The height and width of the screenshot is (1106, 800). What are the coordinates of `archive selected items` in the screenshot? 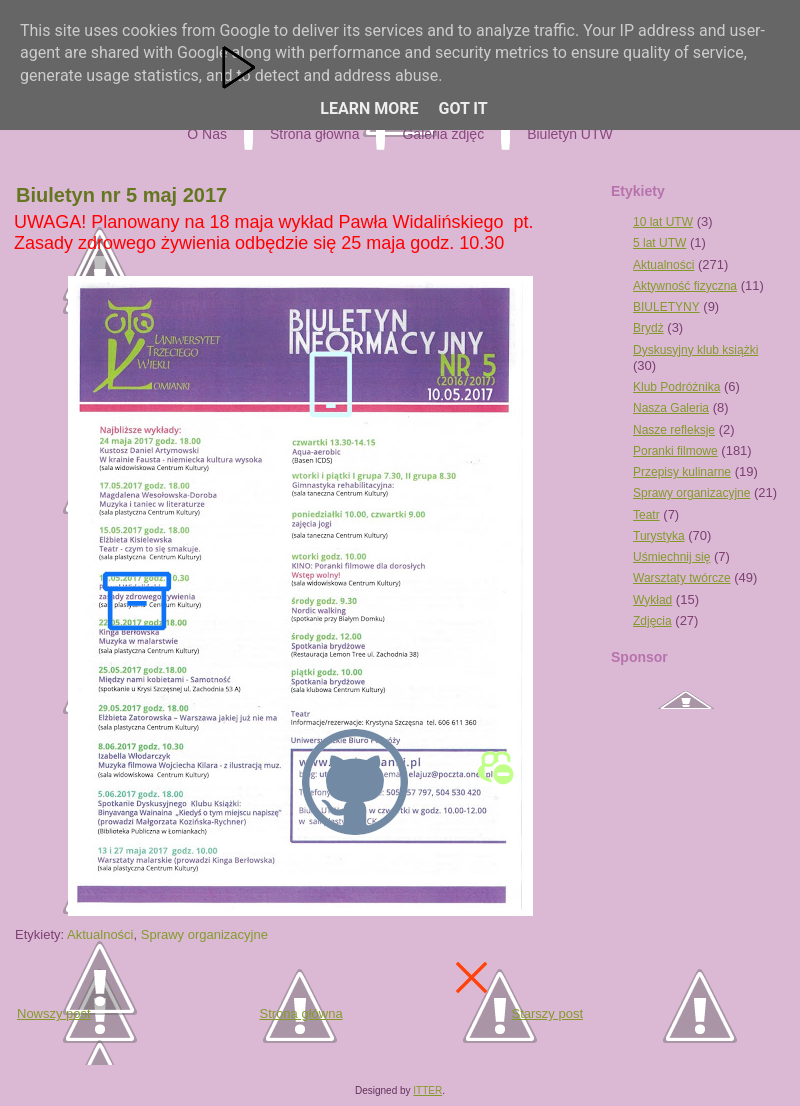 It's located at (137, 601).